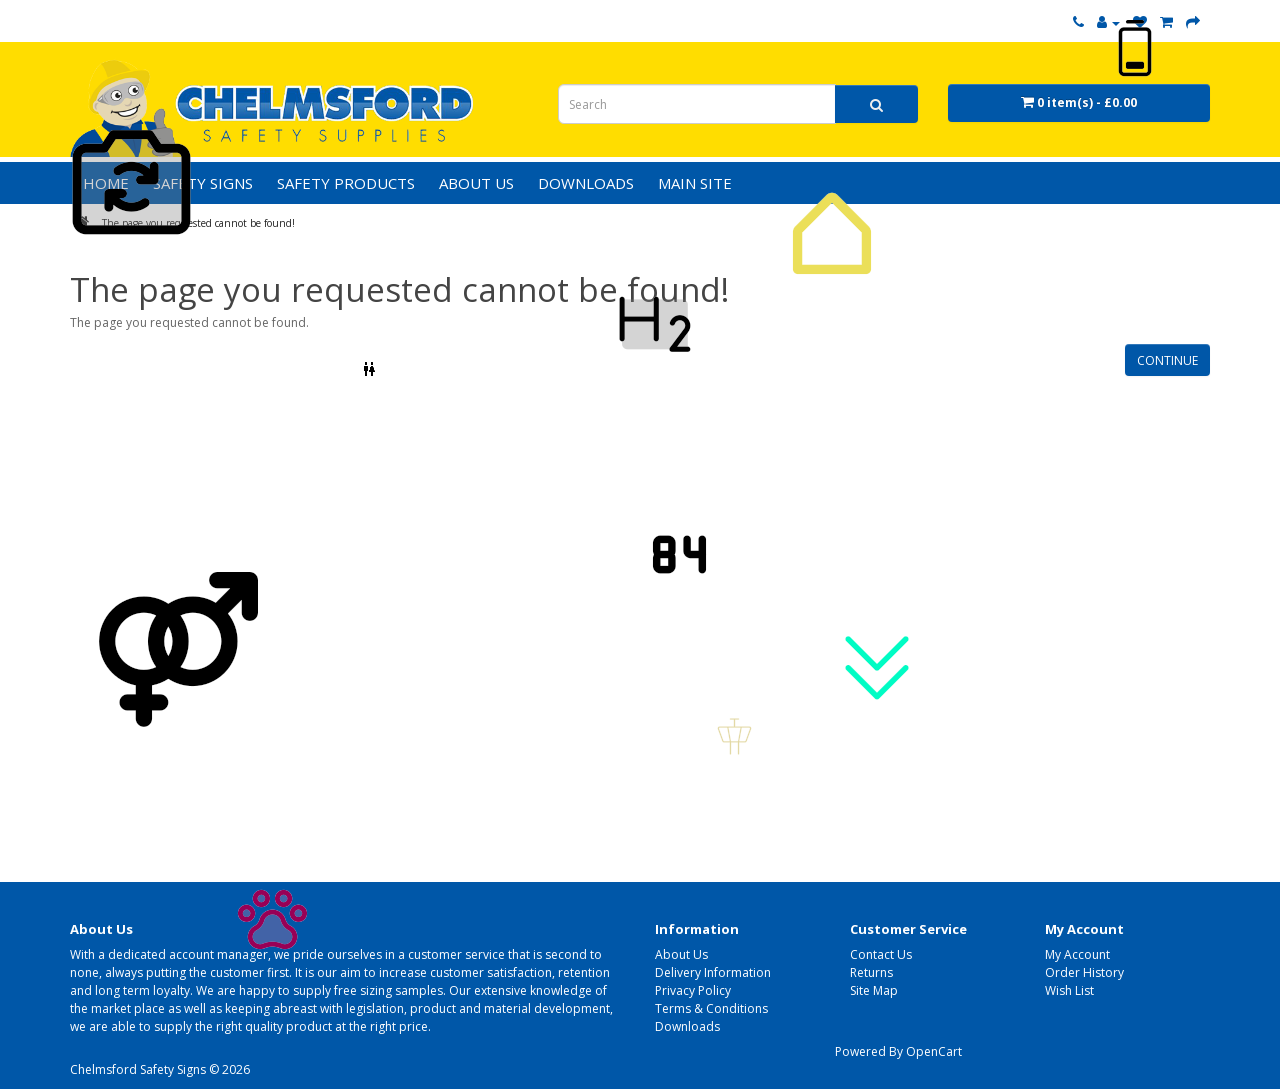 The height and width of the screenshot is (1089, 1280). I want to click on navigate to home screen, so click(832, 235).